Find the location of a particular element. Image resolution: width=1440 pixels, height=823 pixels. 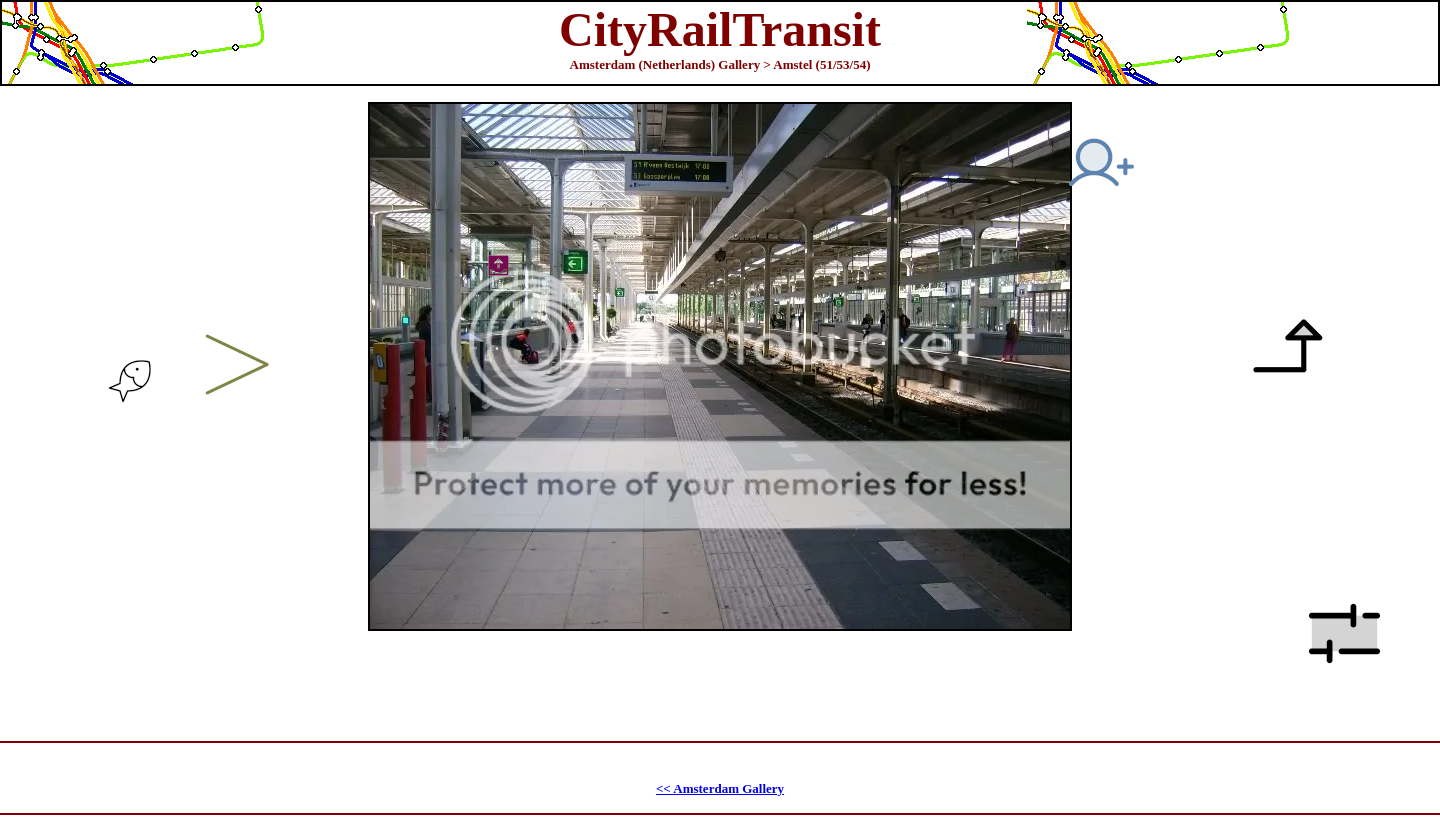

browse seafood or fish-related content is located at coordinates (132, 379).